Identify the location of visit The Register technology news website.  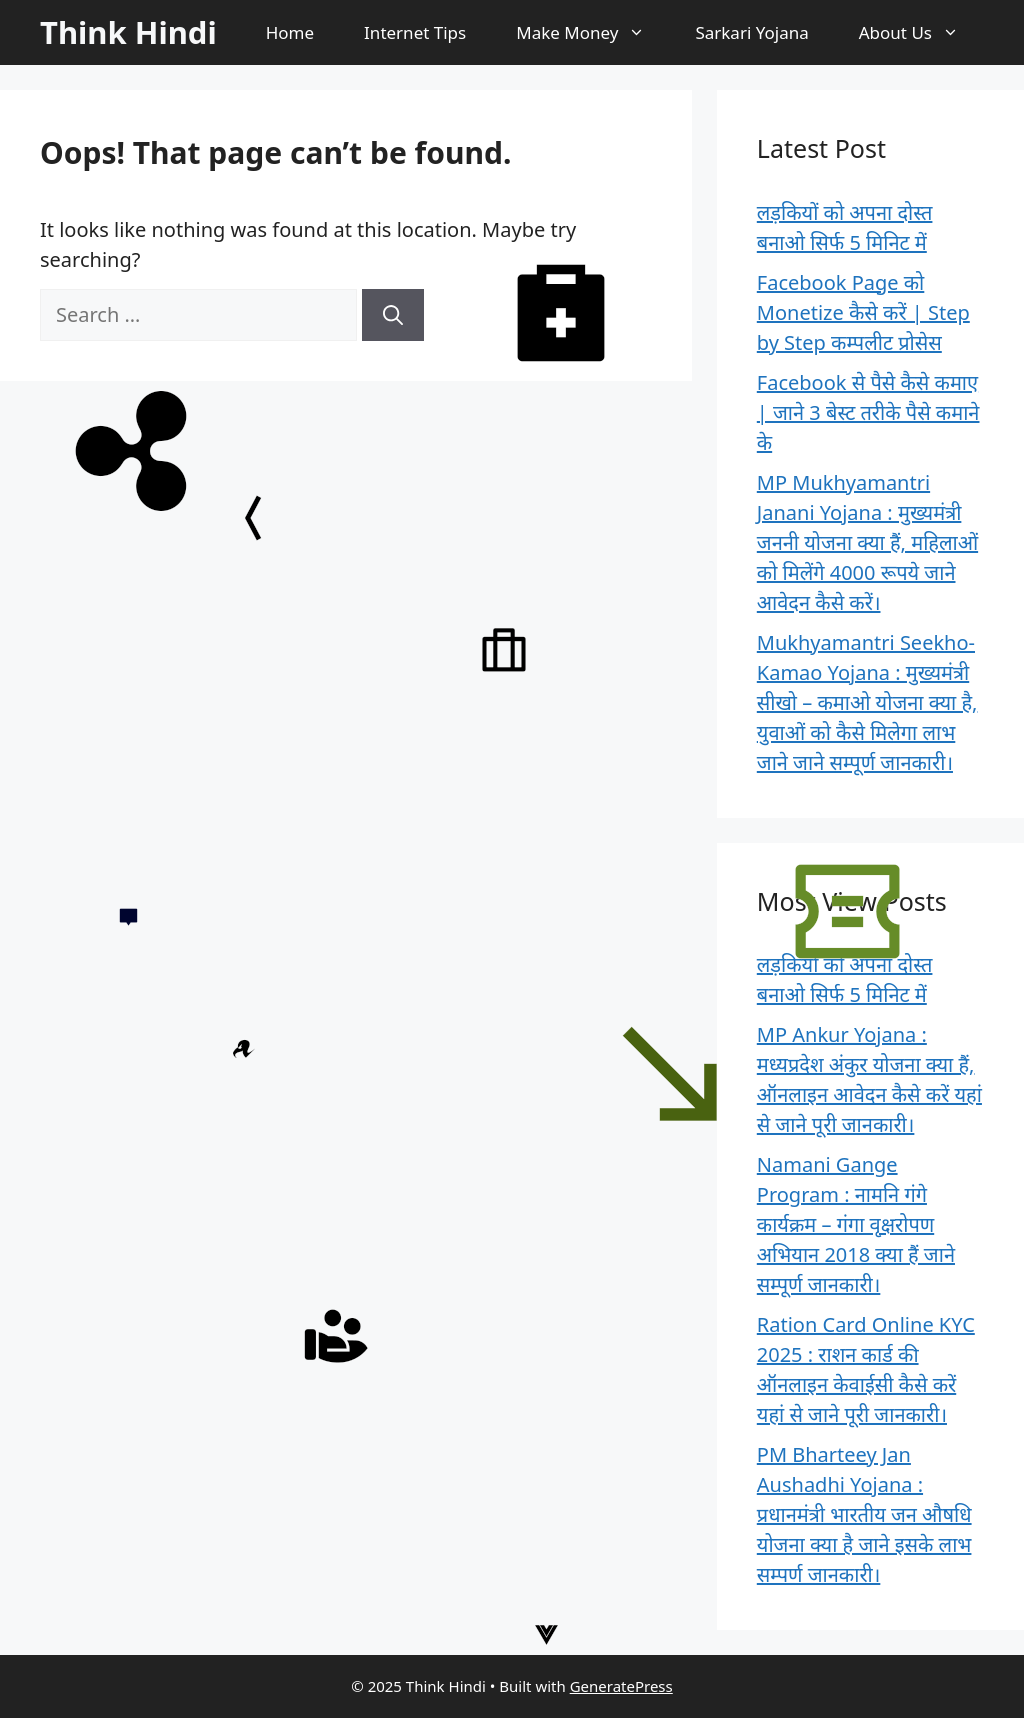
(244, 1049).